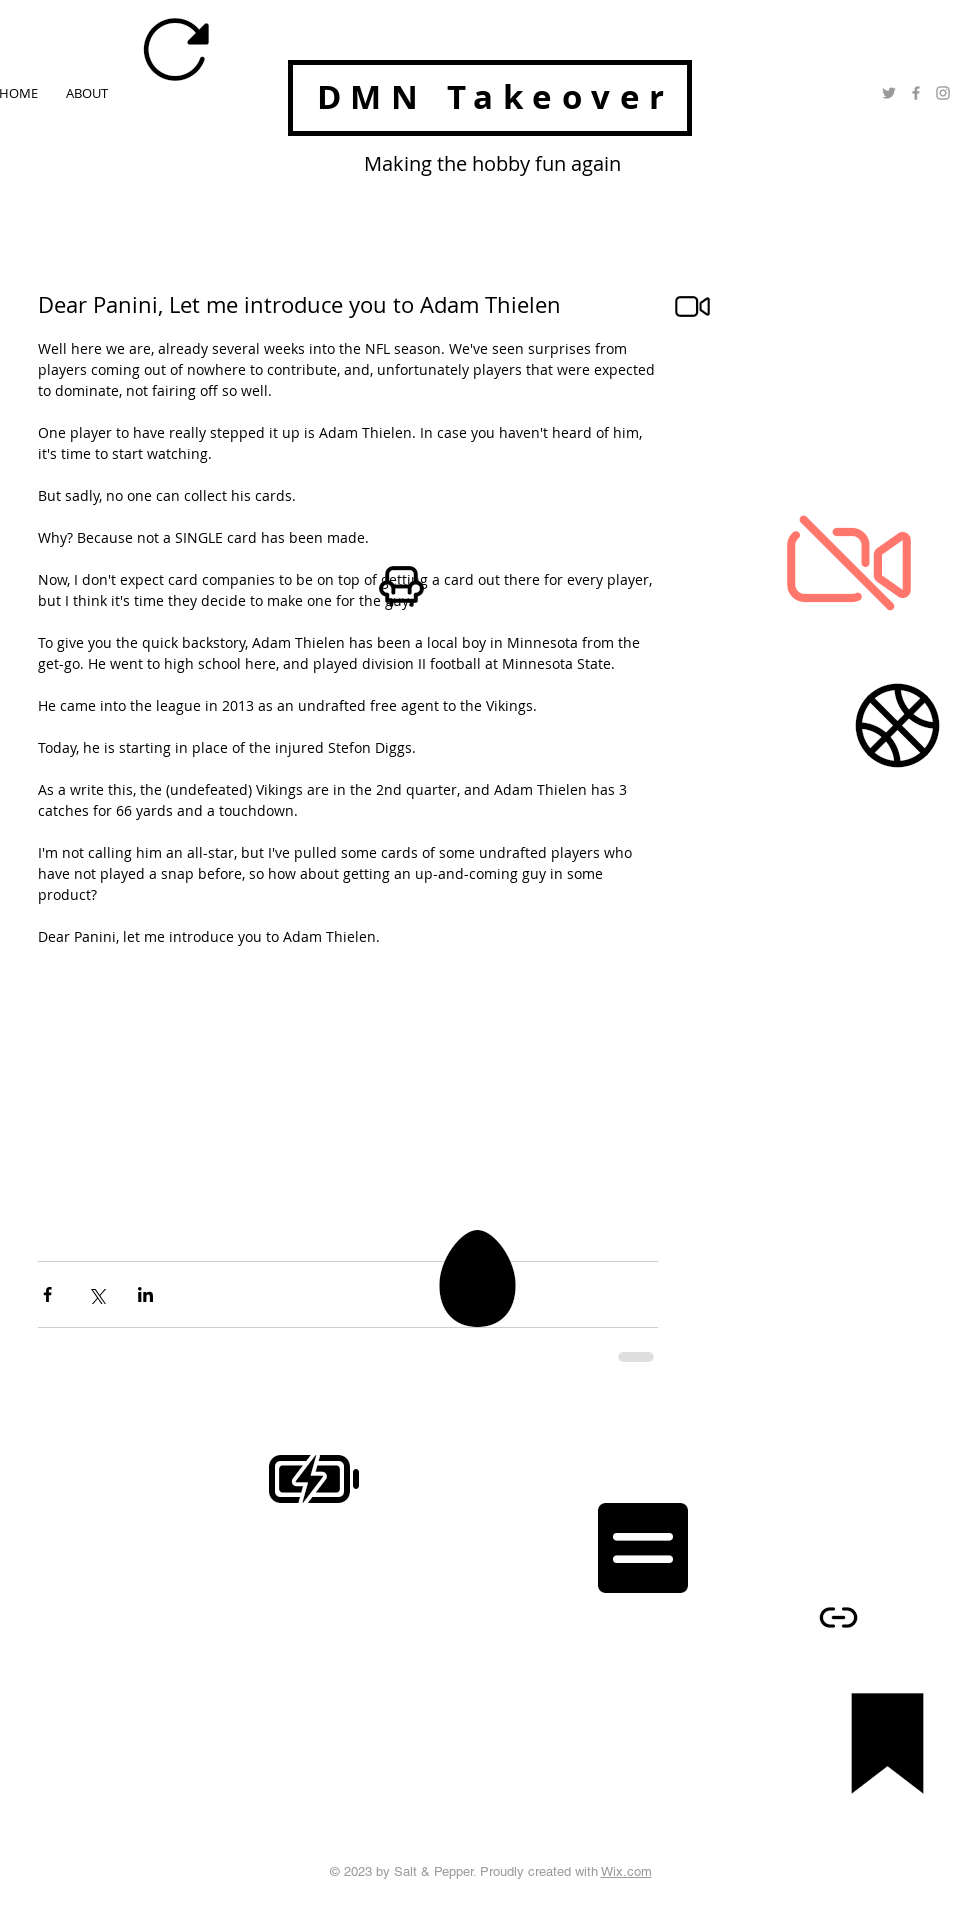  Describe the element at coordinates (477, 1278) in the screenshot. I see `indicates egg or egg-related content` at that location.